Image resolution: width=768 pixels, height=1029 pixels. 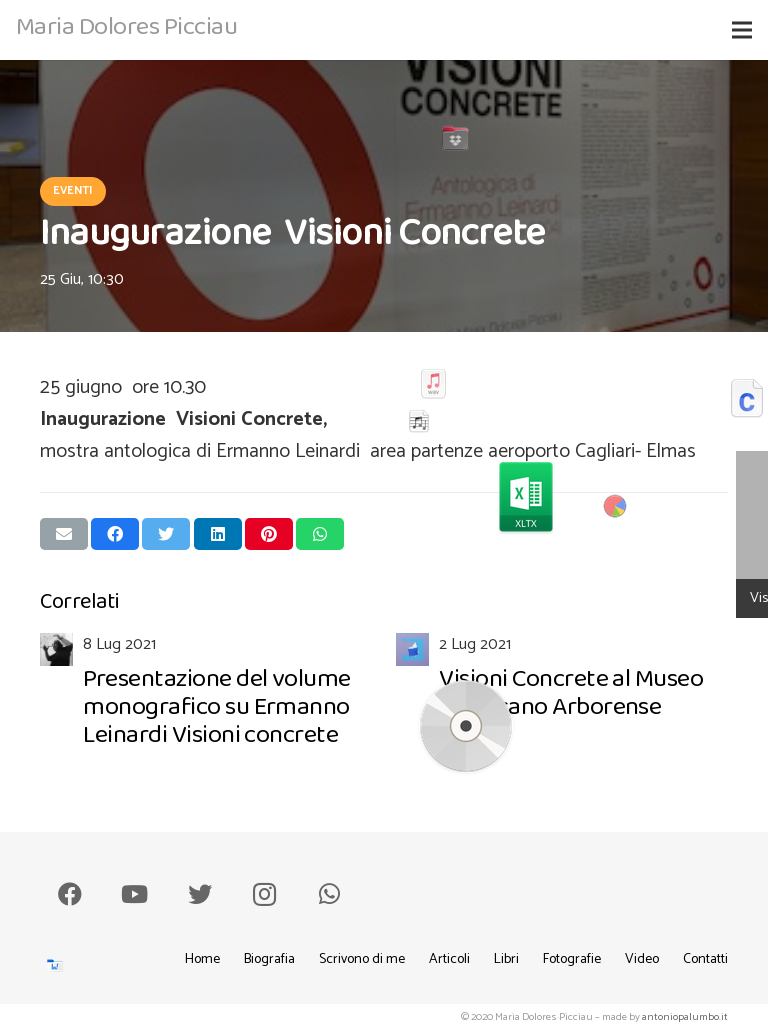 What do you see at coordinates (433, 383) in the screenshot?
I see `an ADPCM audio file format indicator` at bounding box center [433, 383].